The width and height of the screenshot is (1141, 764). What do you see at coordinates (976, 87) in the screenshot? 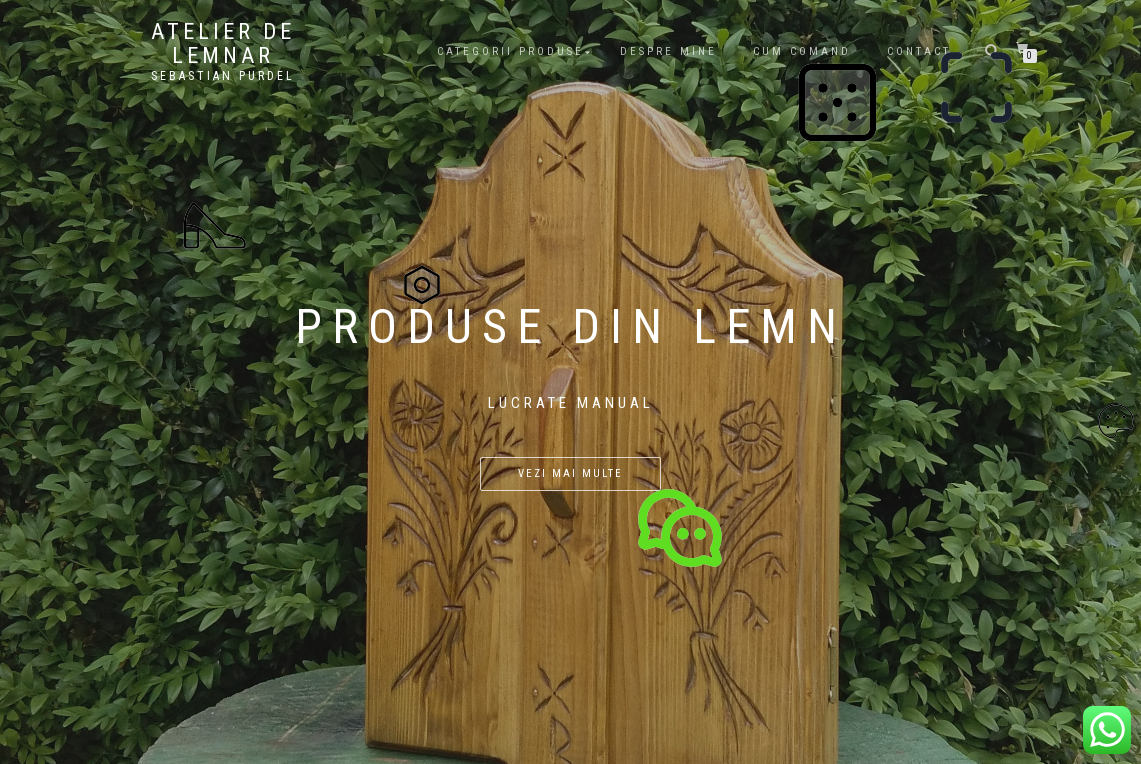
I see `scan a document or QR code` at bounding box center [976, 87].